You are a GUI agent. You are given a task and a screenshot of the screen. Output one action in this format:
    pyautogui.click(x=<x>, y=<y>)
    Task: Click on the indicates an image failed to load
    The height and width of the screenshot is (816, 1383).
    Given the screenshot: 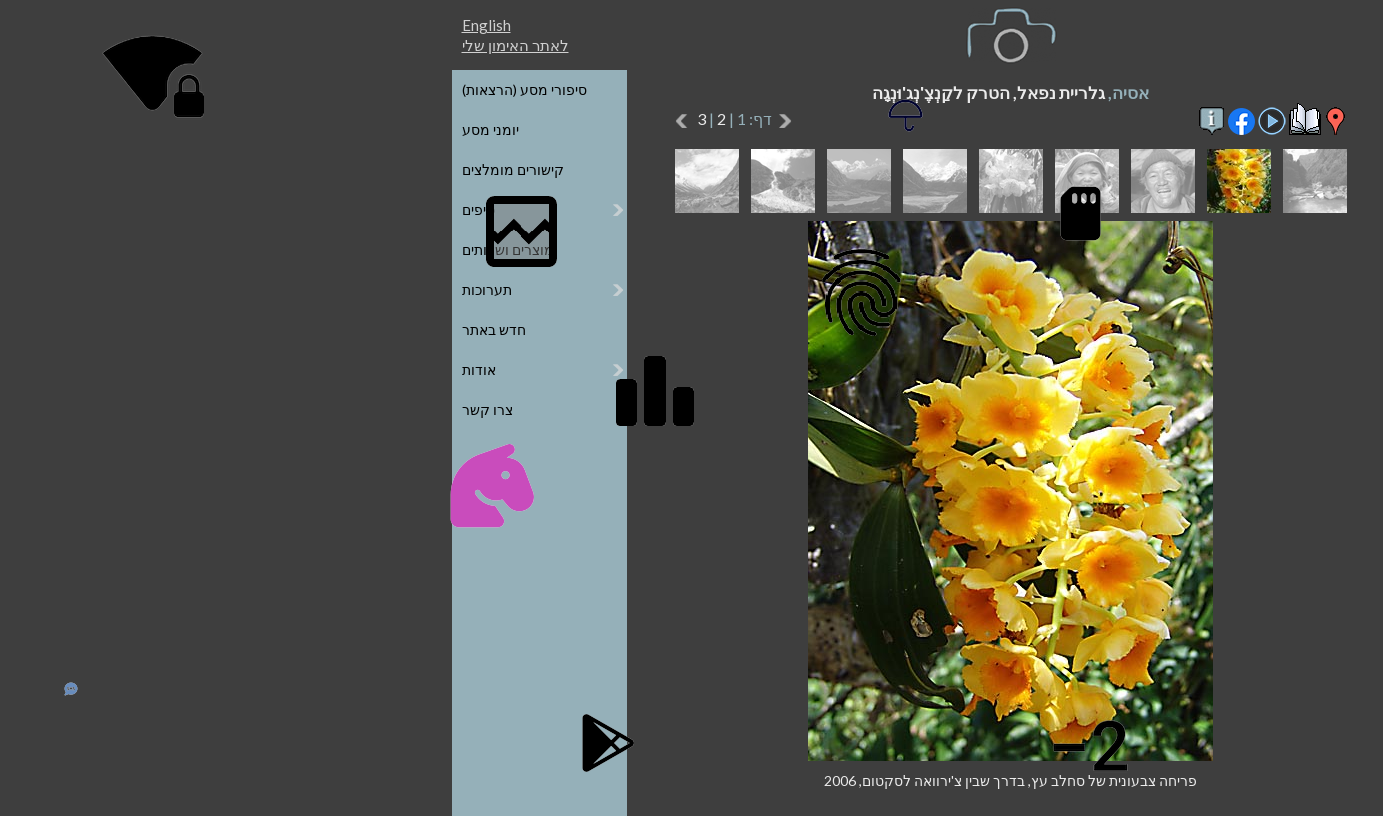 What is the action you would take?
    pyautogui.click(x=521, y=231)
    